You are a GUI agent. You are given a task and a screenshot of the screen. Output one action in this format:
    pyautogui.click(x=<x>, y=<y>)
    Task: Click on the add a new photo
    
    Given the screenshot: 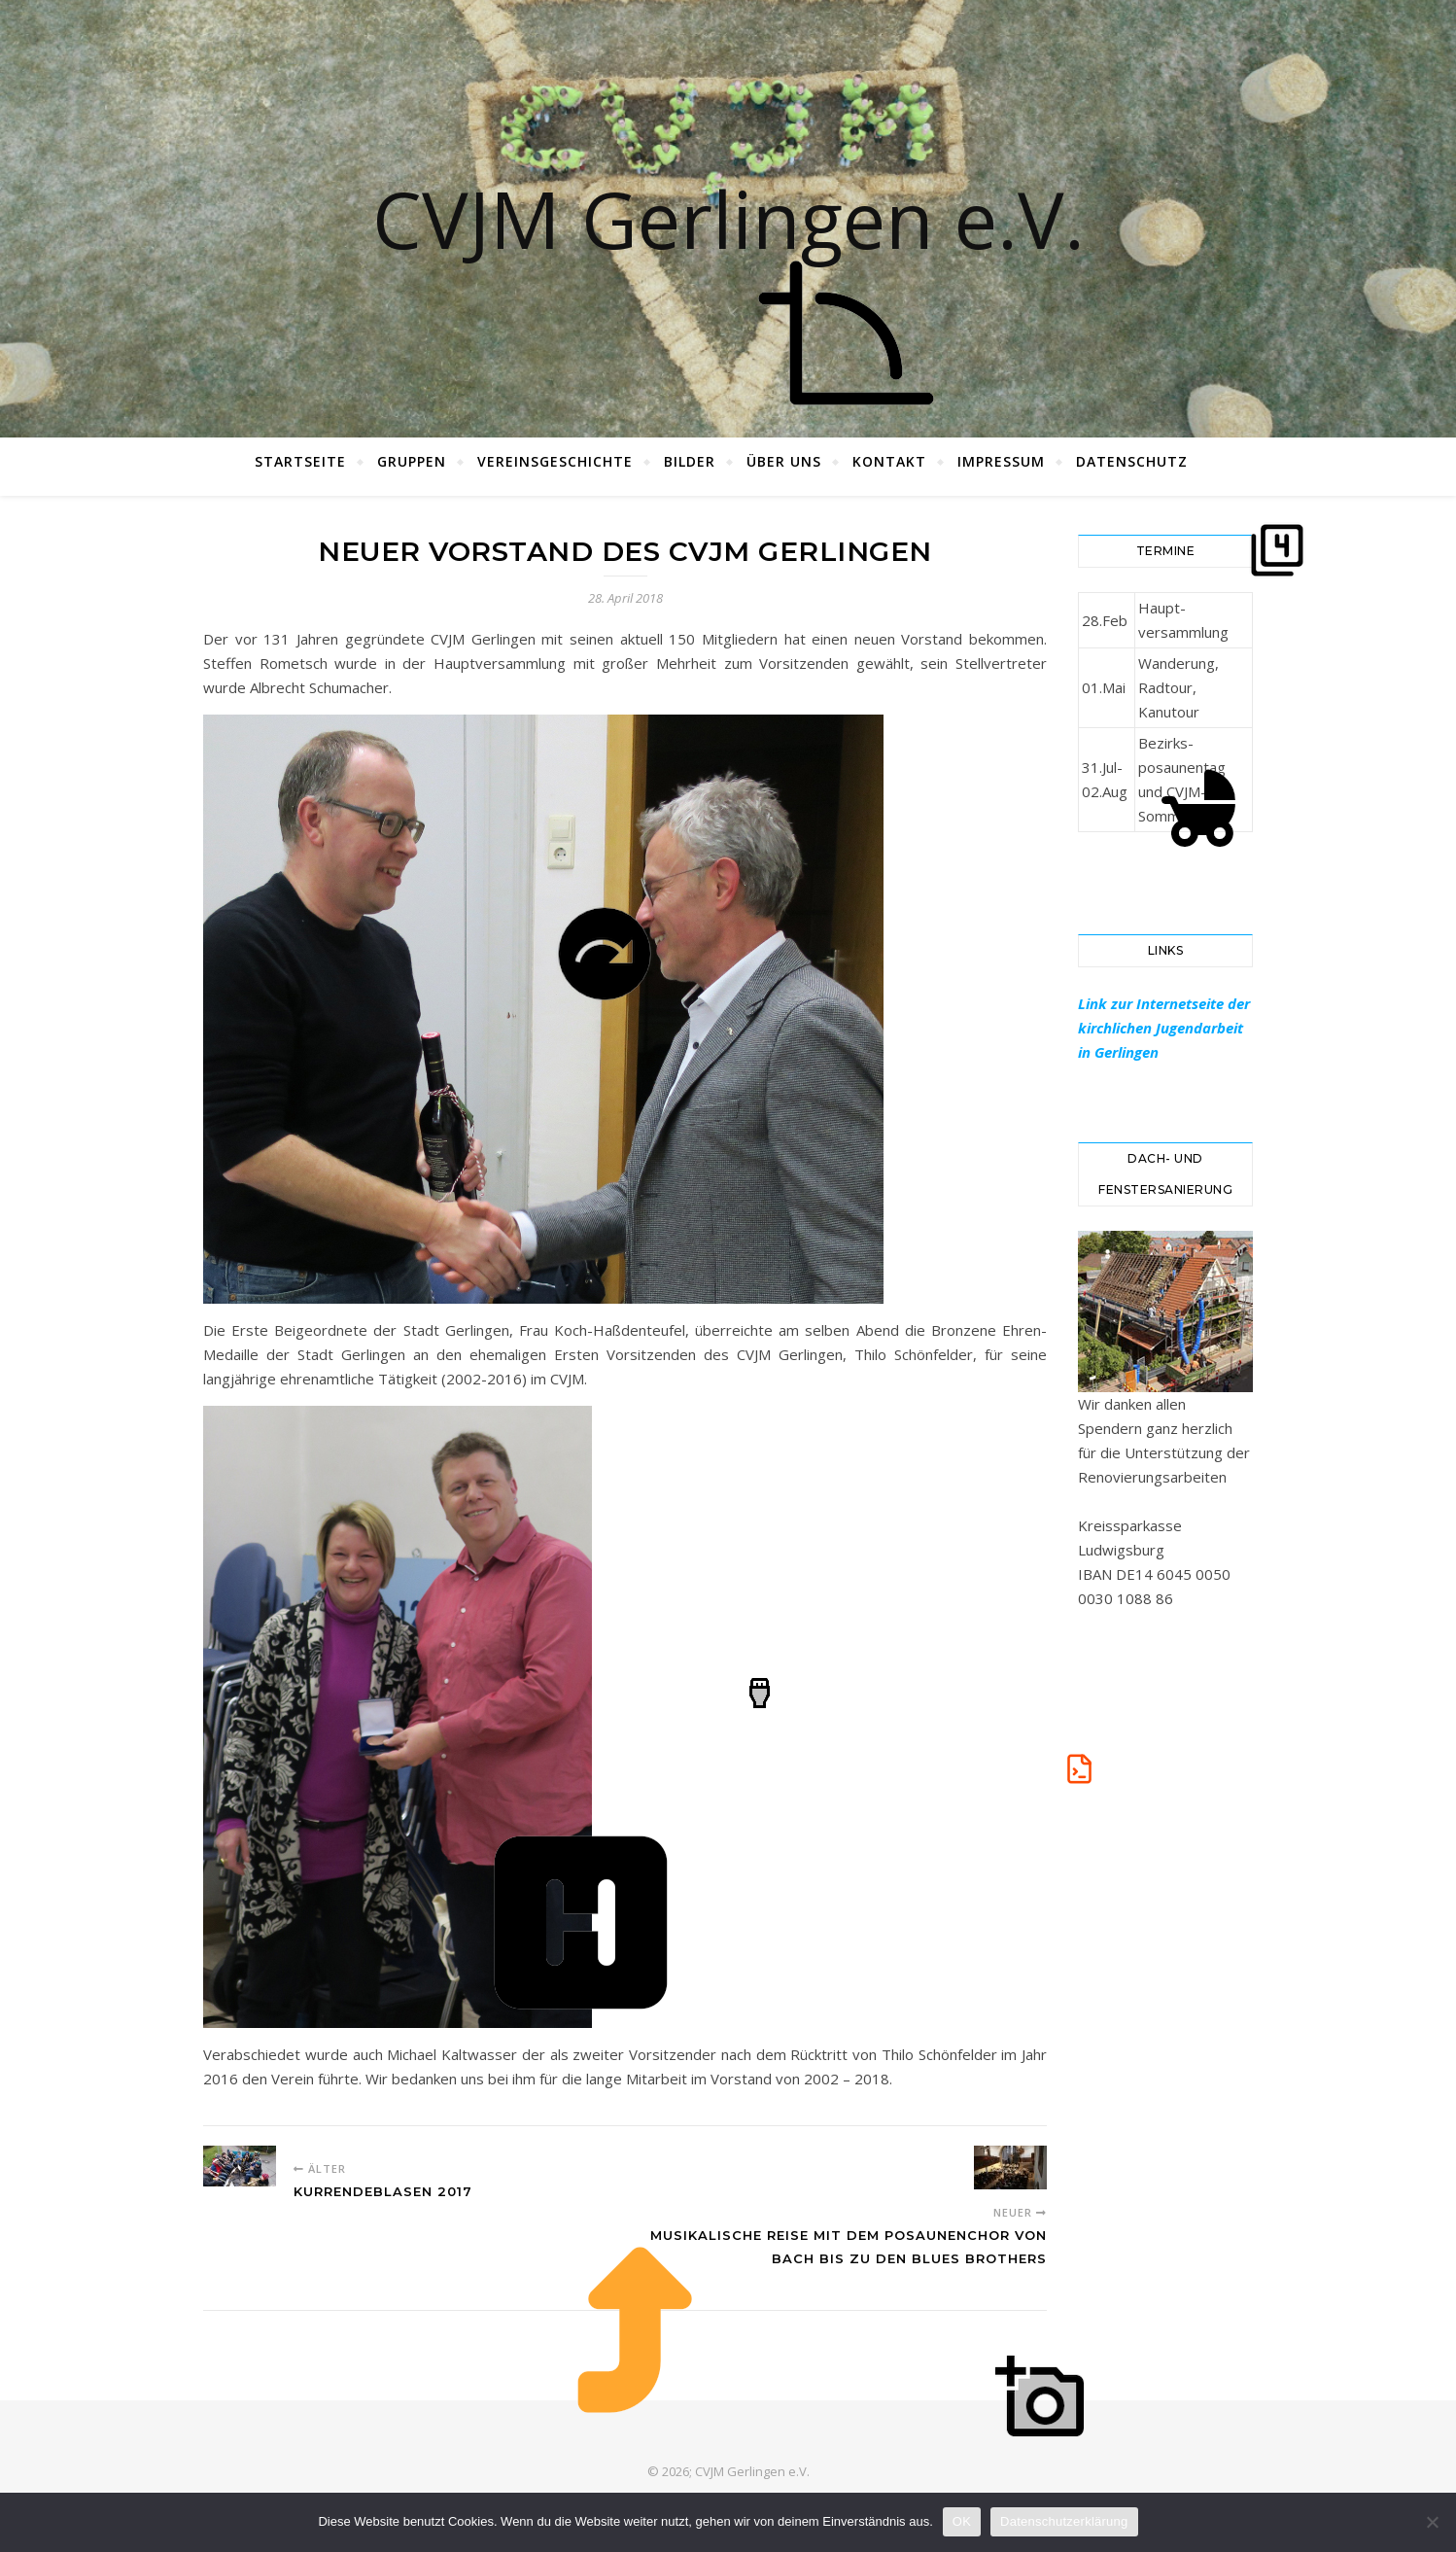 What is the action you would take?
    pyautogui.click(x=1041, y=2397)
    